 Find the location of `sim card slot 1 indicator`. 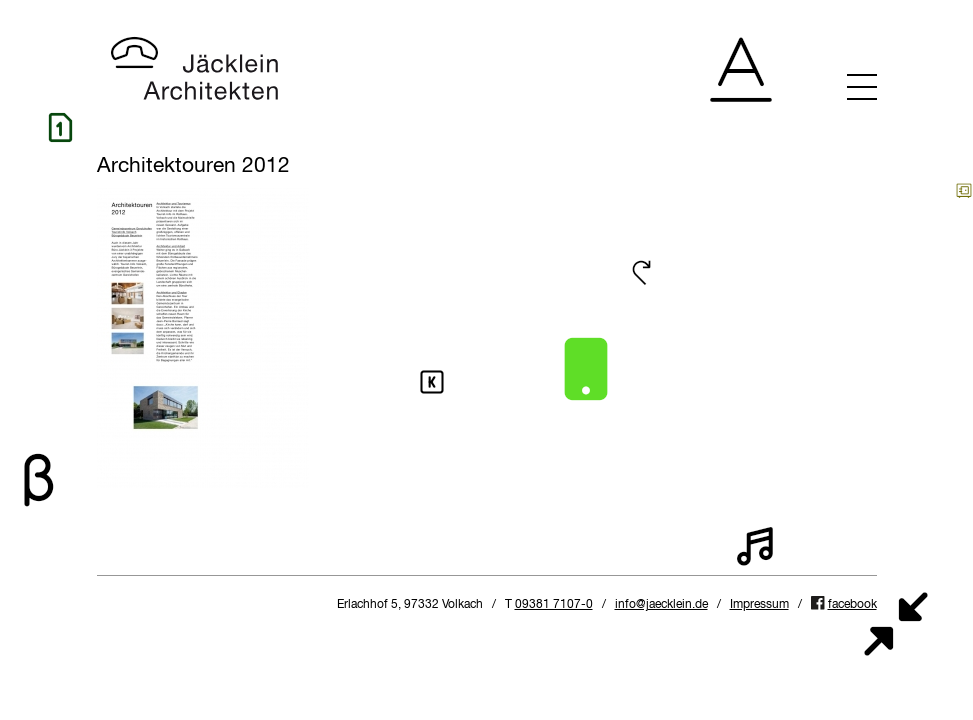

sim card slot 1 indicator is located at coordinates (60, 127).